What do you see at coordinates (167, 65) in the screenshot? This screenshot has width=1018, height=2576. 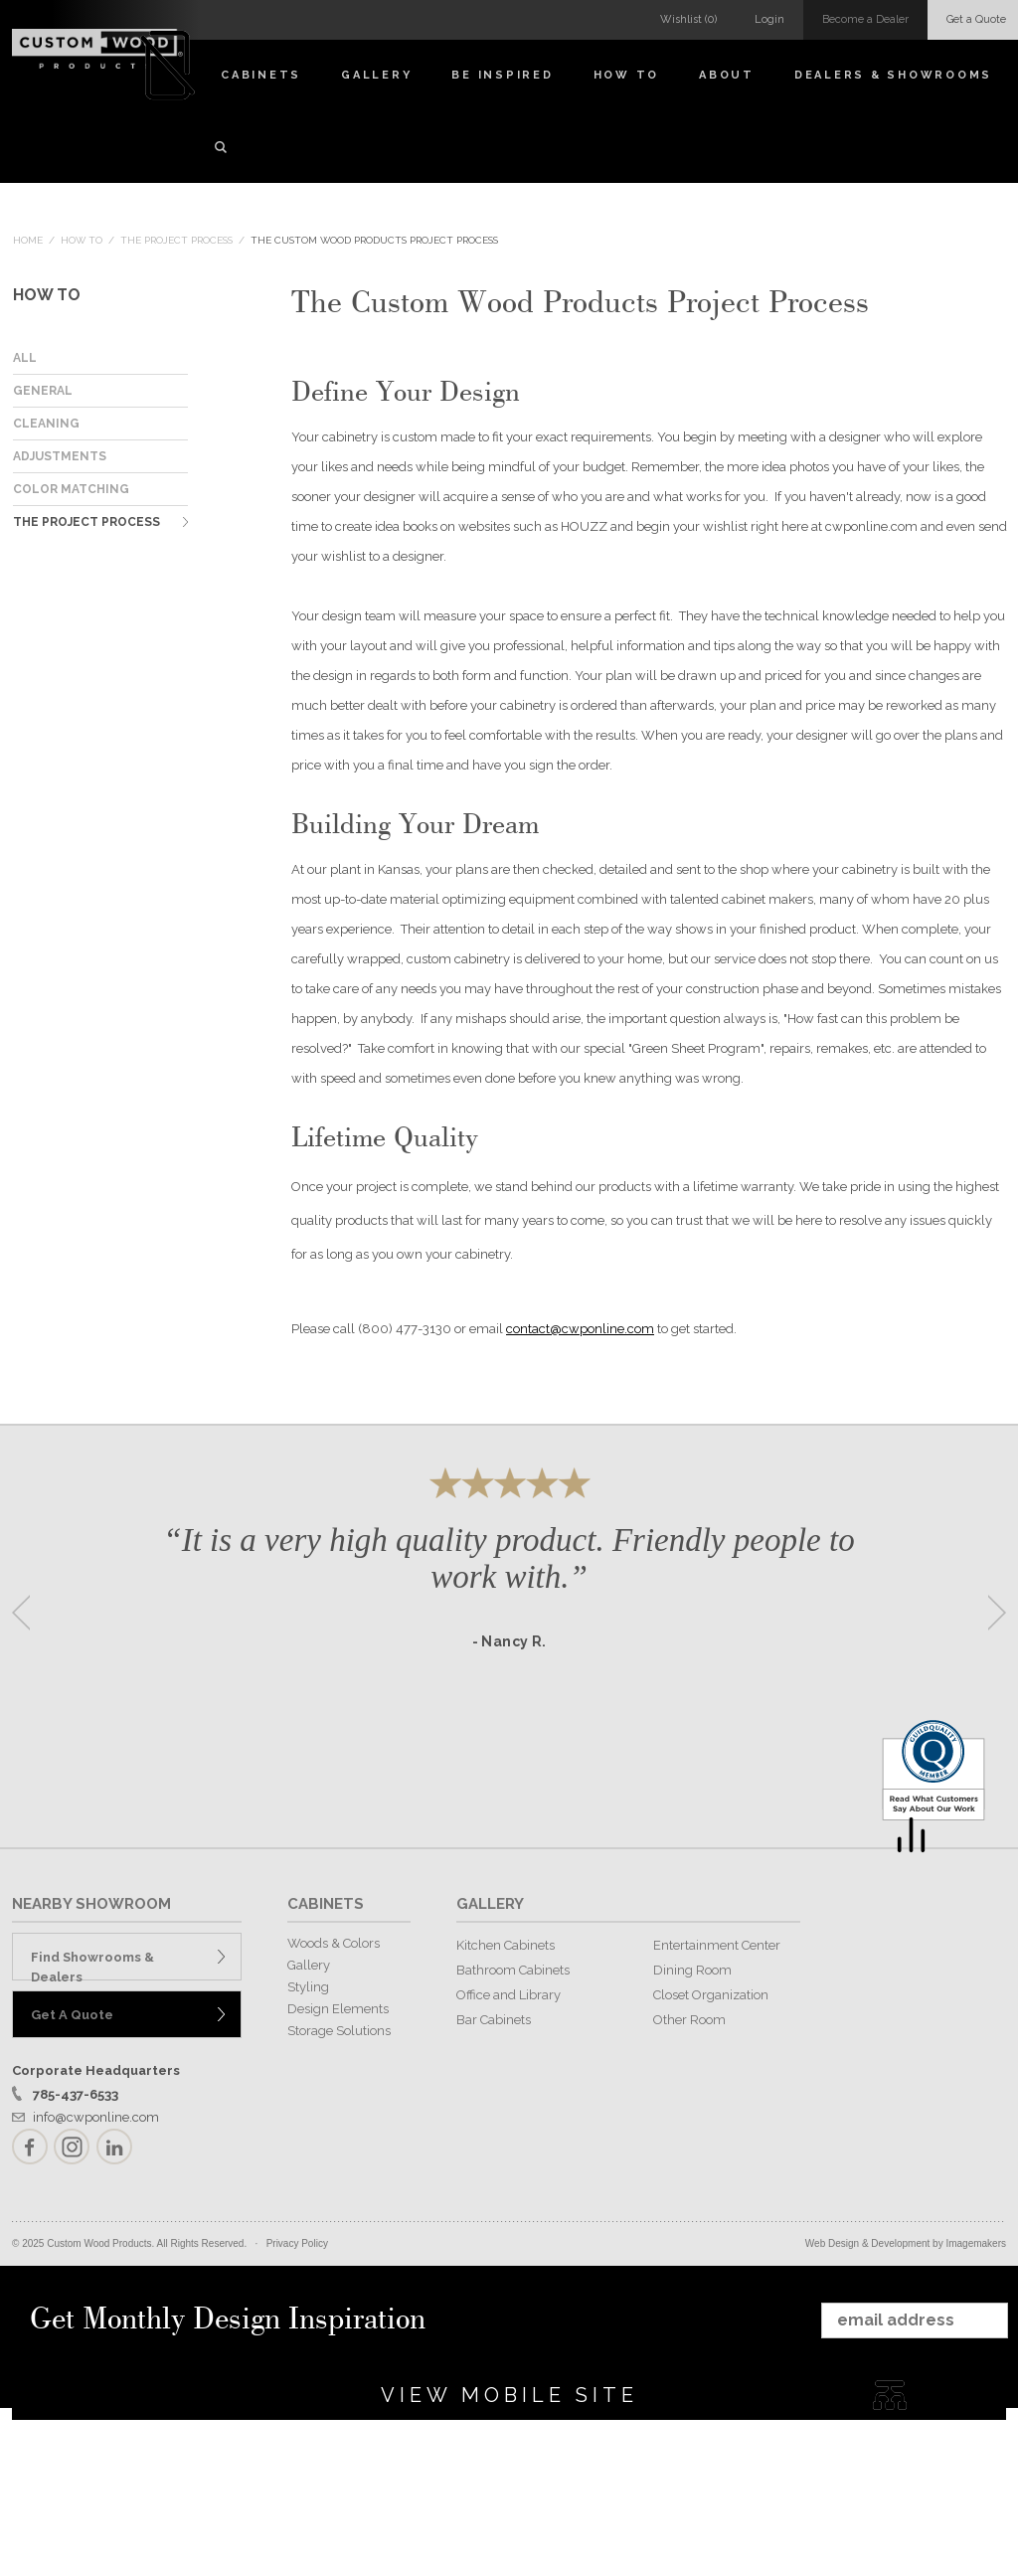 I see `mobile device unavailable or disabled` at bounding box center [167, 65].